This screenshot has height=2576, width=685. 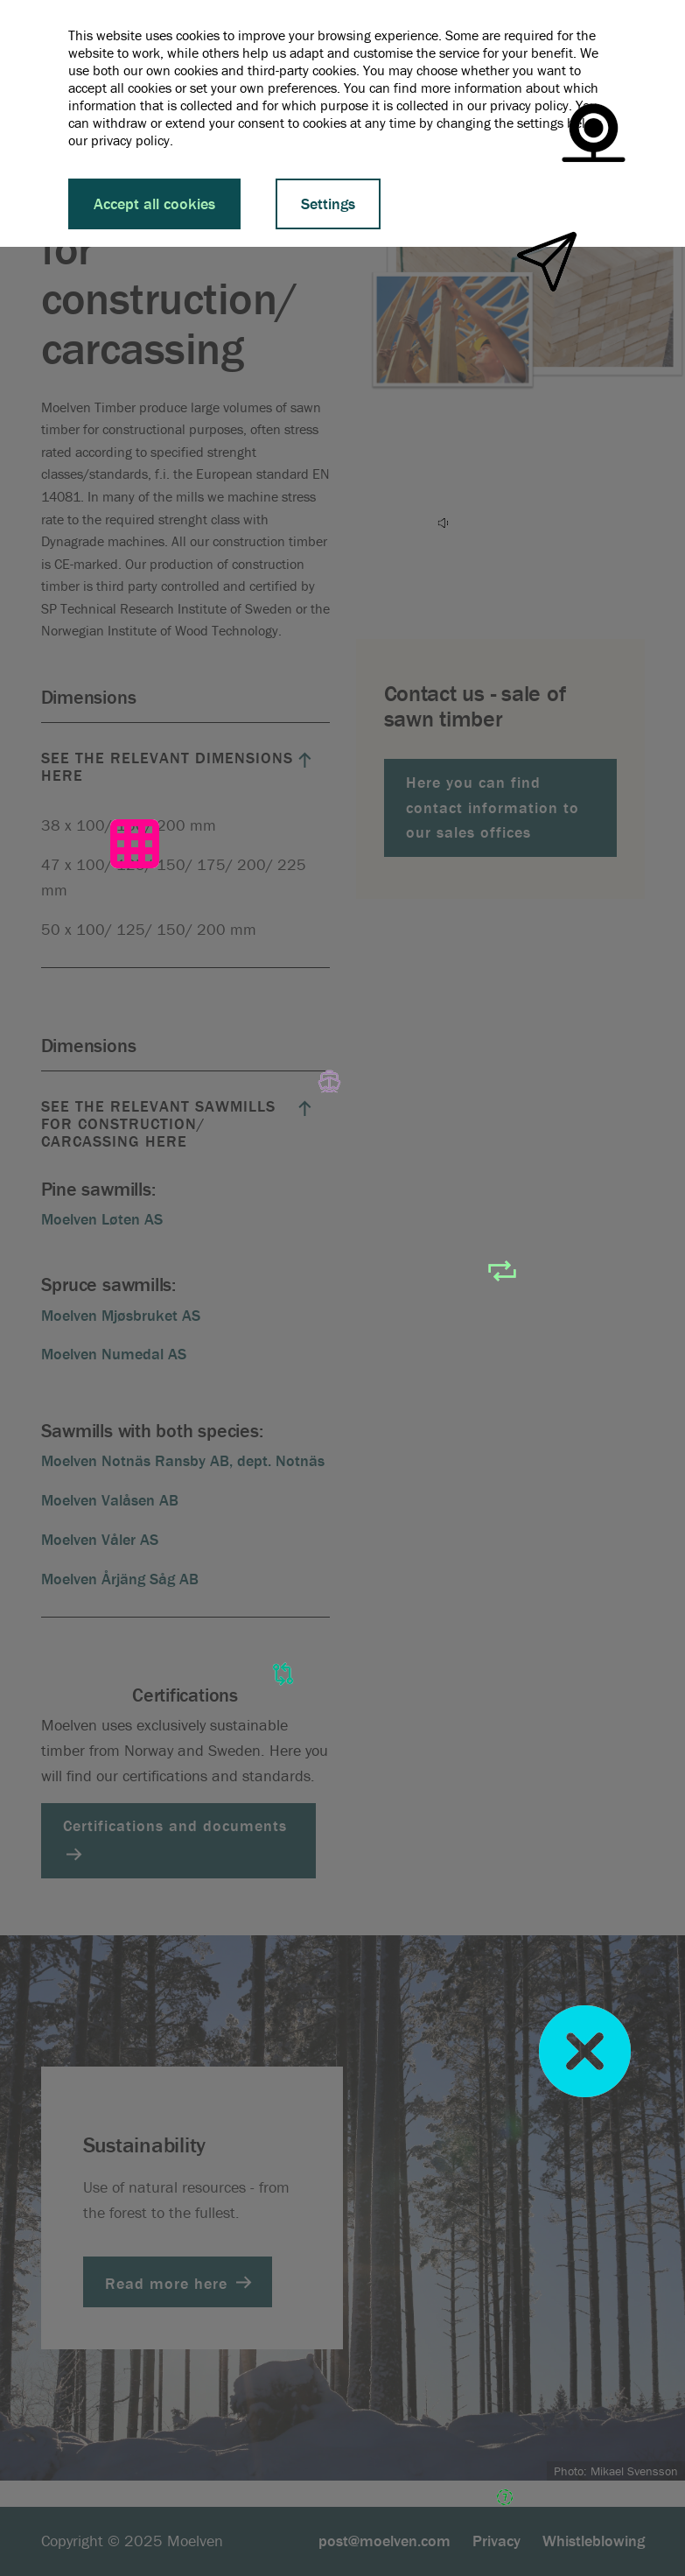 I want to click on close or dismiss a dialog, so click(x=584, y=2051).